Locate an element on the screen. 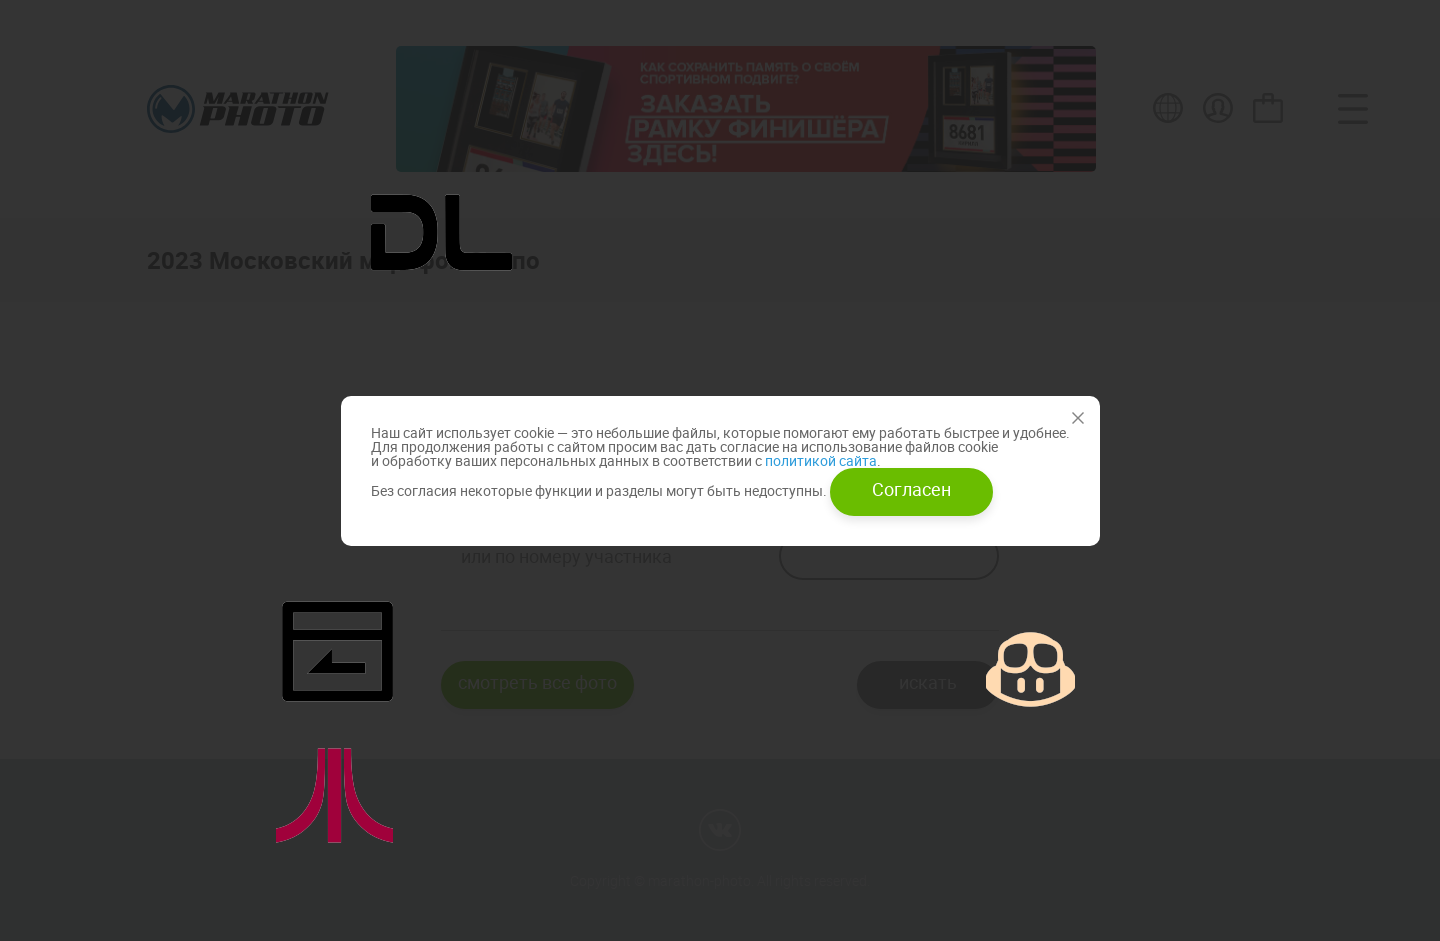 The width and height of the screenshot is (1440, 941). debrid-link service logo is located at coordinates (441, 232).